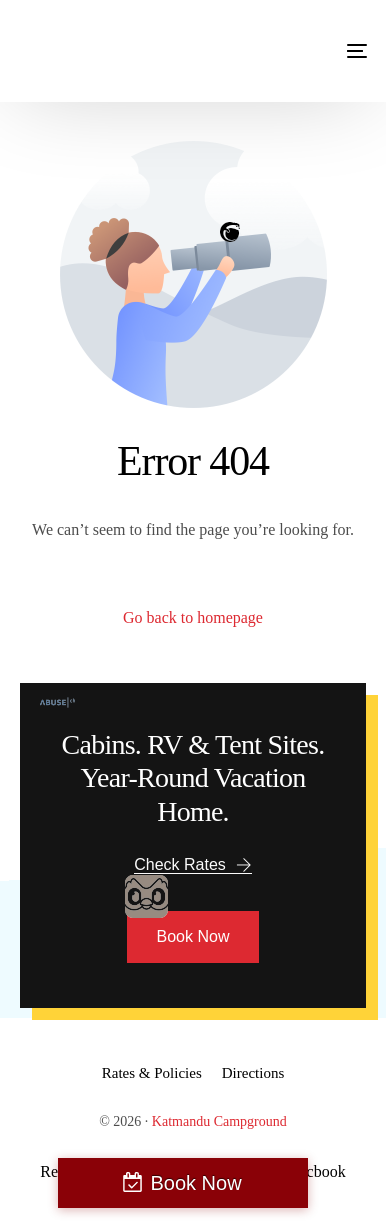 The height and width of the screenshot is (1228, 386). What do you see at coordinates (57, 702) in the screenshot?
I see `visit abuse.ch website` at bounding box center [57, 702].